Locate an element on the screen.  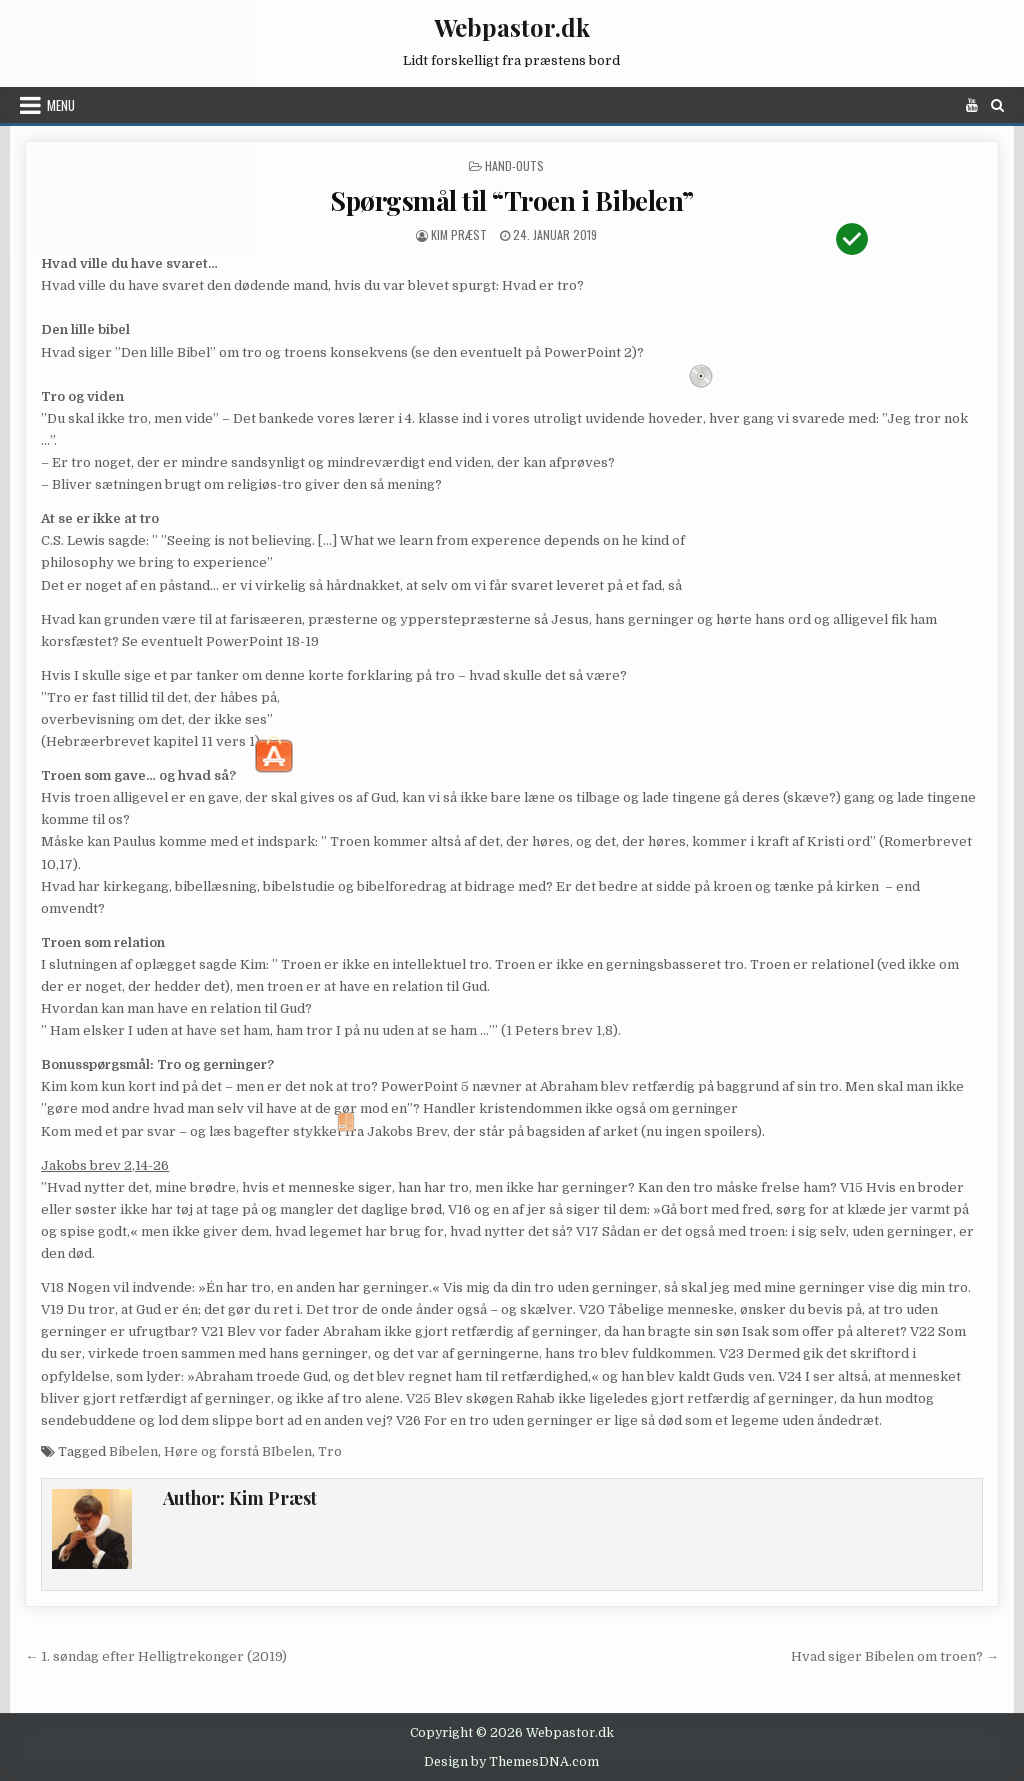
indicates a selected or checked item is located at coordinates (852, 239).